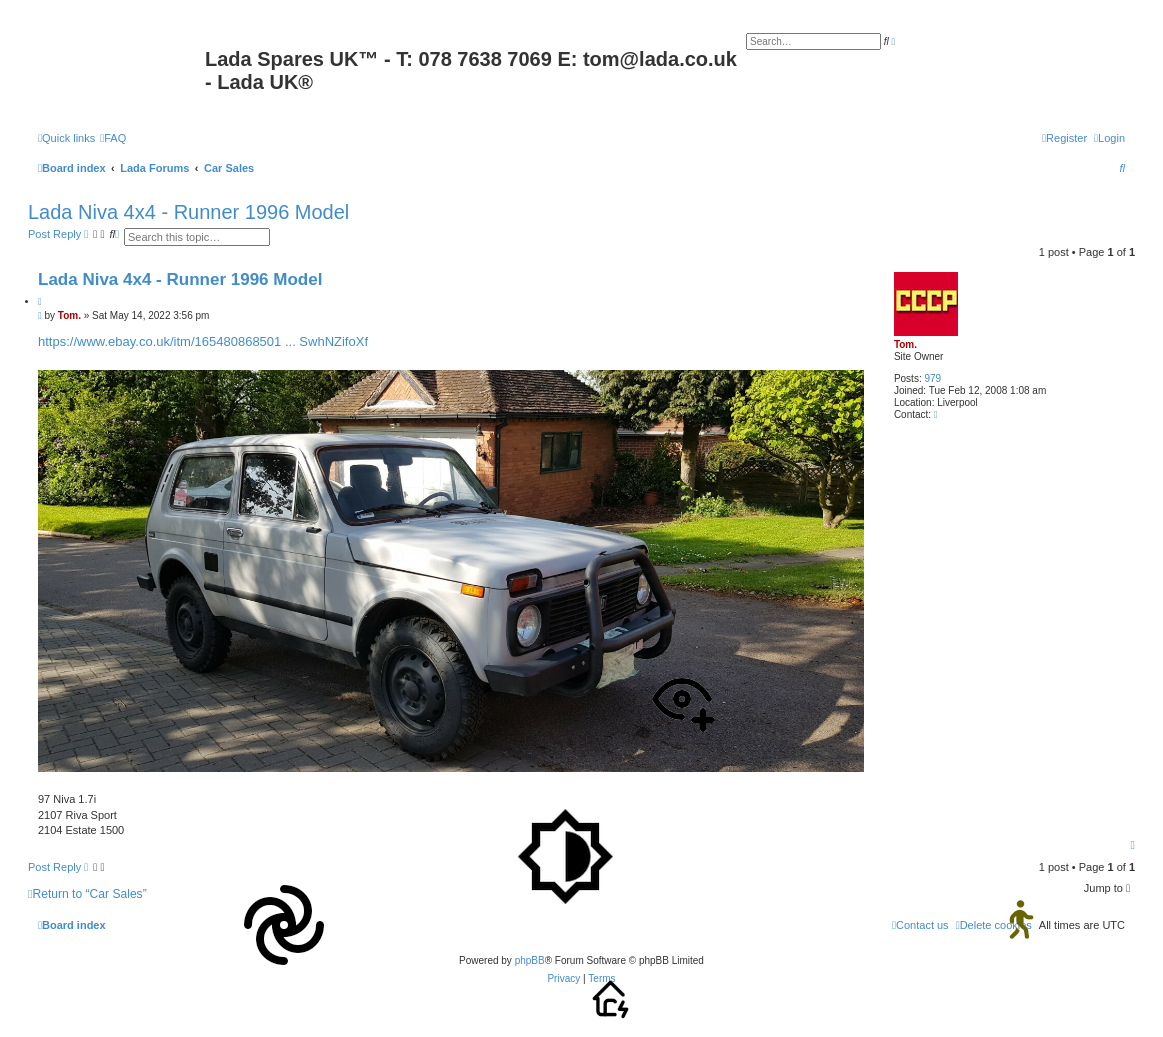 The width and height of the screenshot is (1163, 1037). What do you see at coordinates (682, 699) in the screenshot?
I see `add to watchlist` at bounding box center [682, 699].